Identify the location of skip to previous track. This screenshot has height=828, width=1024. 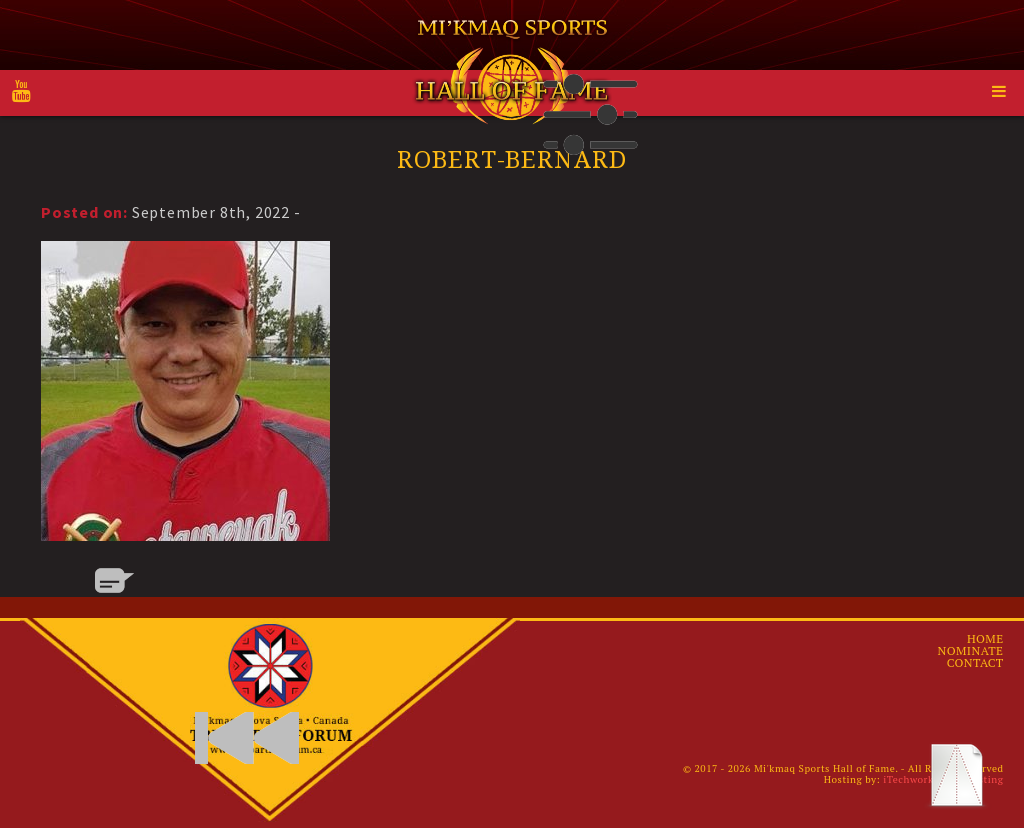
(247, 738).